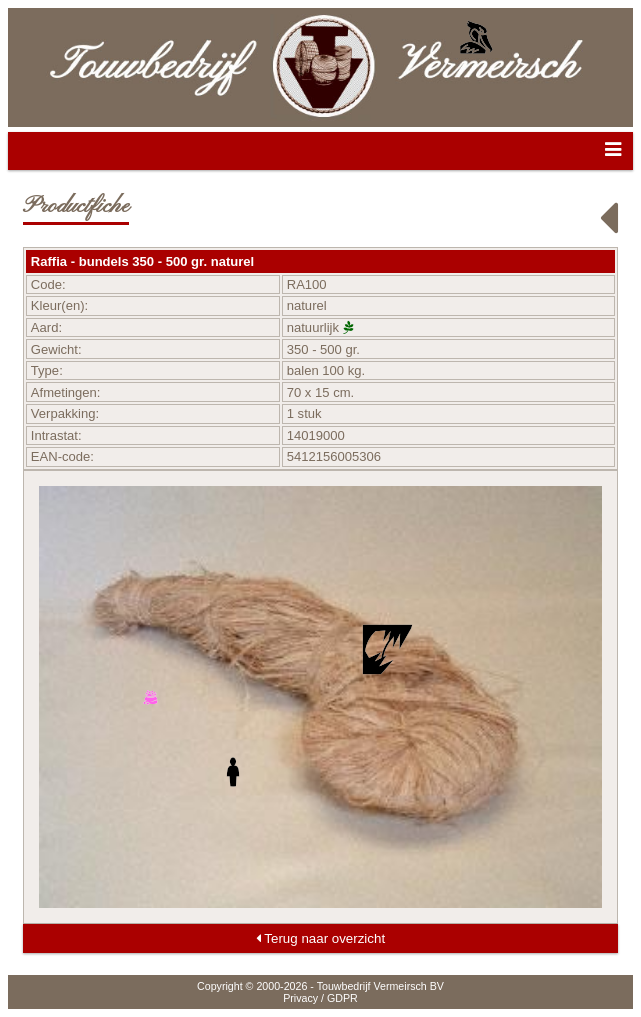 The height and width of the screenshot is (1017, 641). What do you see at coordinates (150, 697) in the screenshot?
I see `view your coin pouch or in-game currency` at bounding box center [150, 697].